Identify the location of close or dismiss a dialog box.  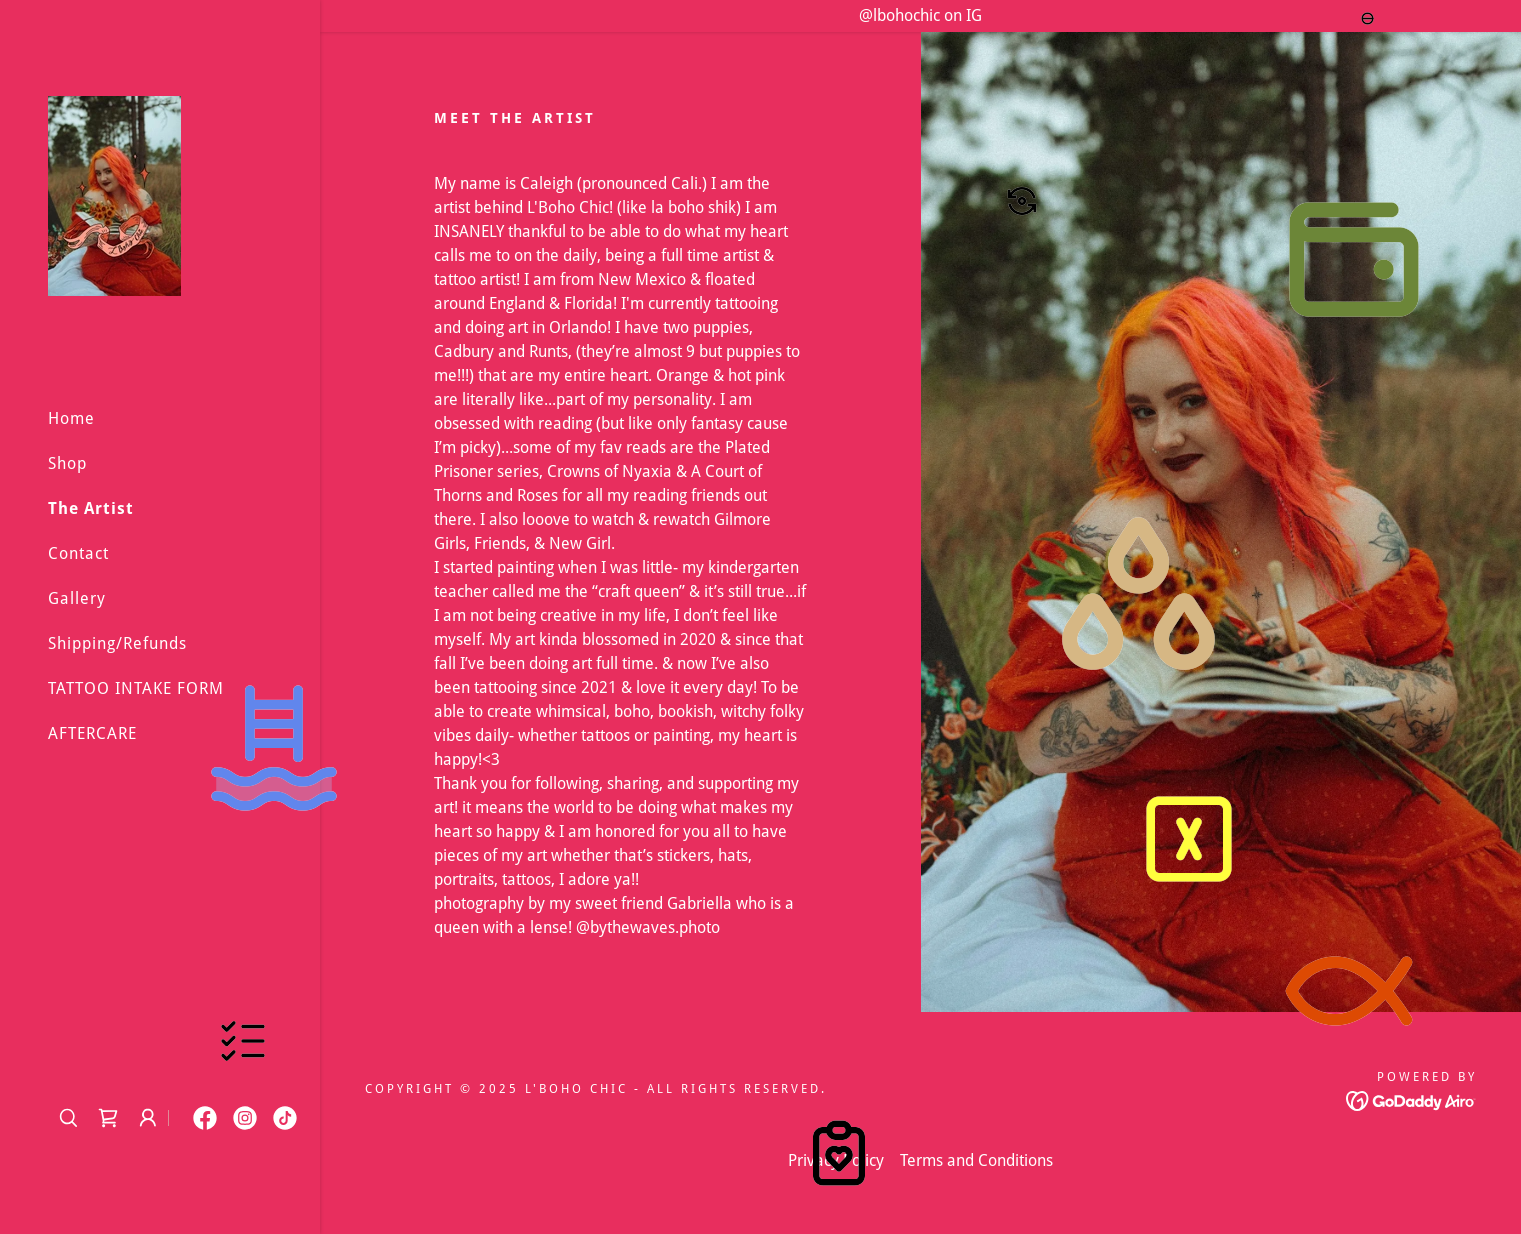
(1189, 839).